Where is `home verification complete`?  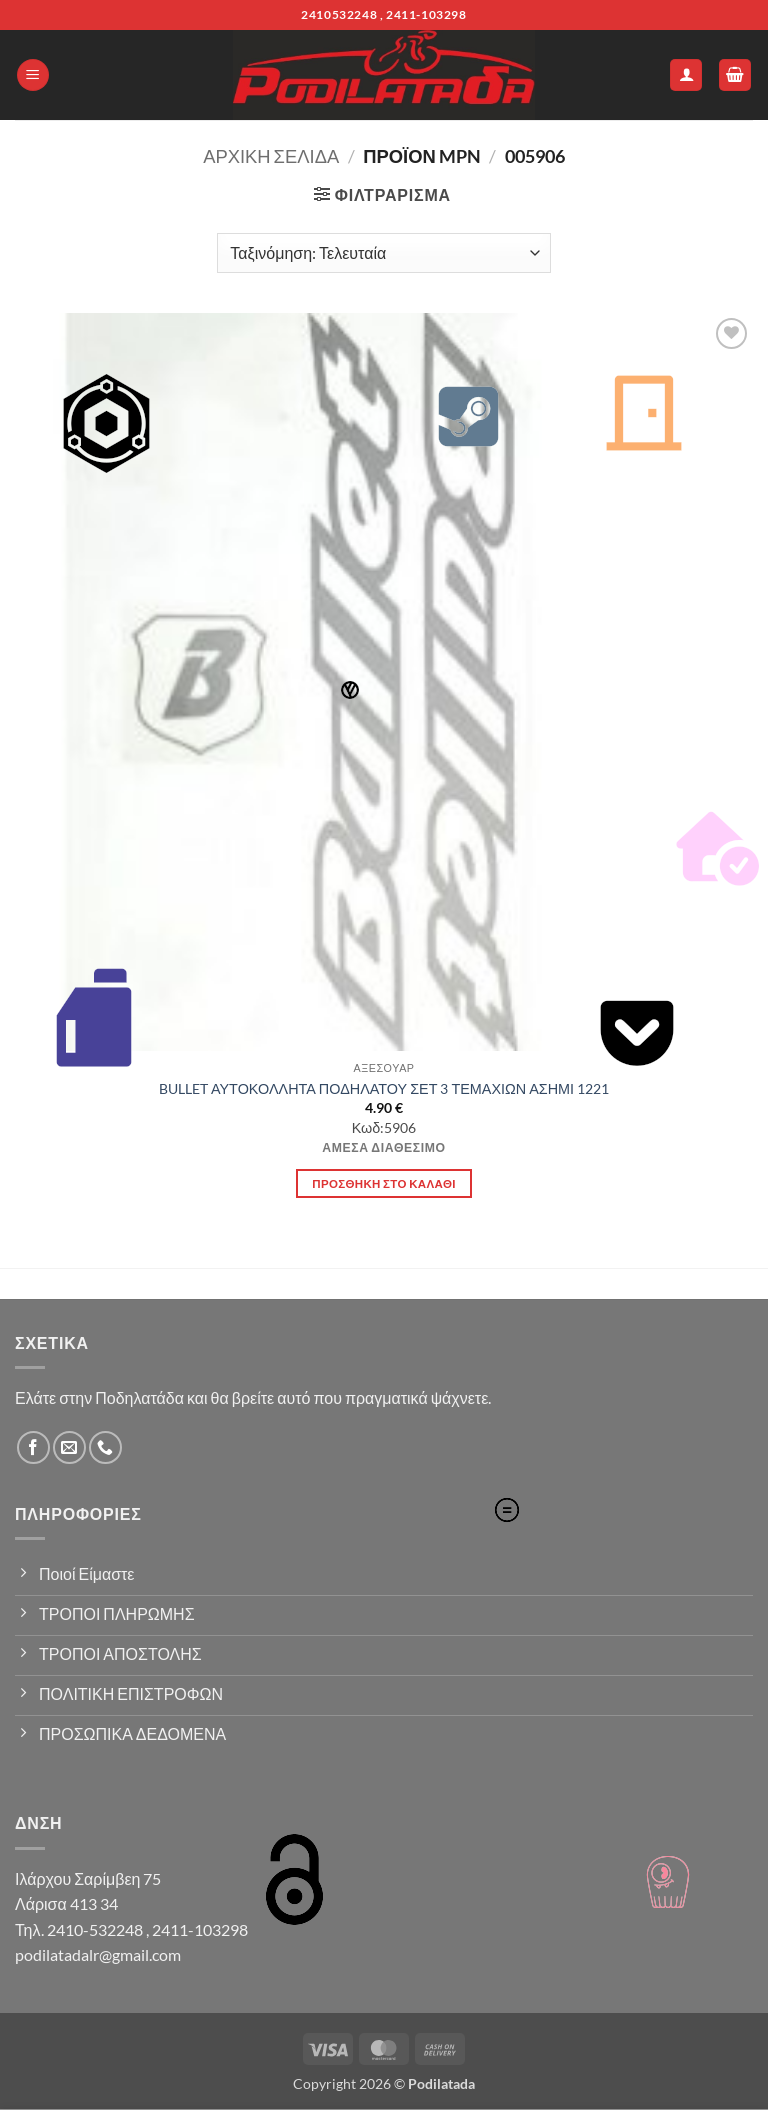
home verification complete is located at coordinates (715, 846).